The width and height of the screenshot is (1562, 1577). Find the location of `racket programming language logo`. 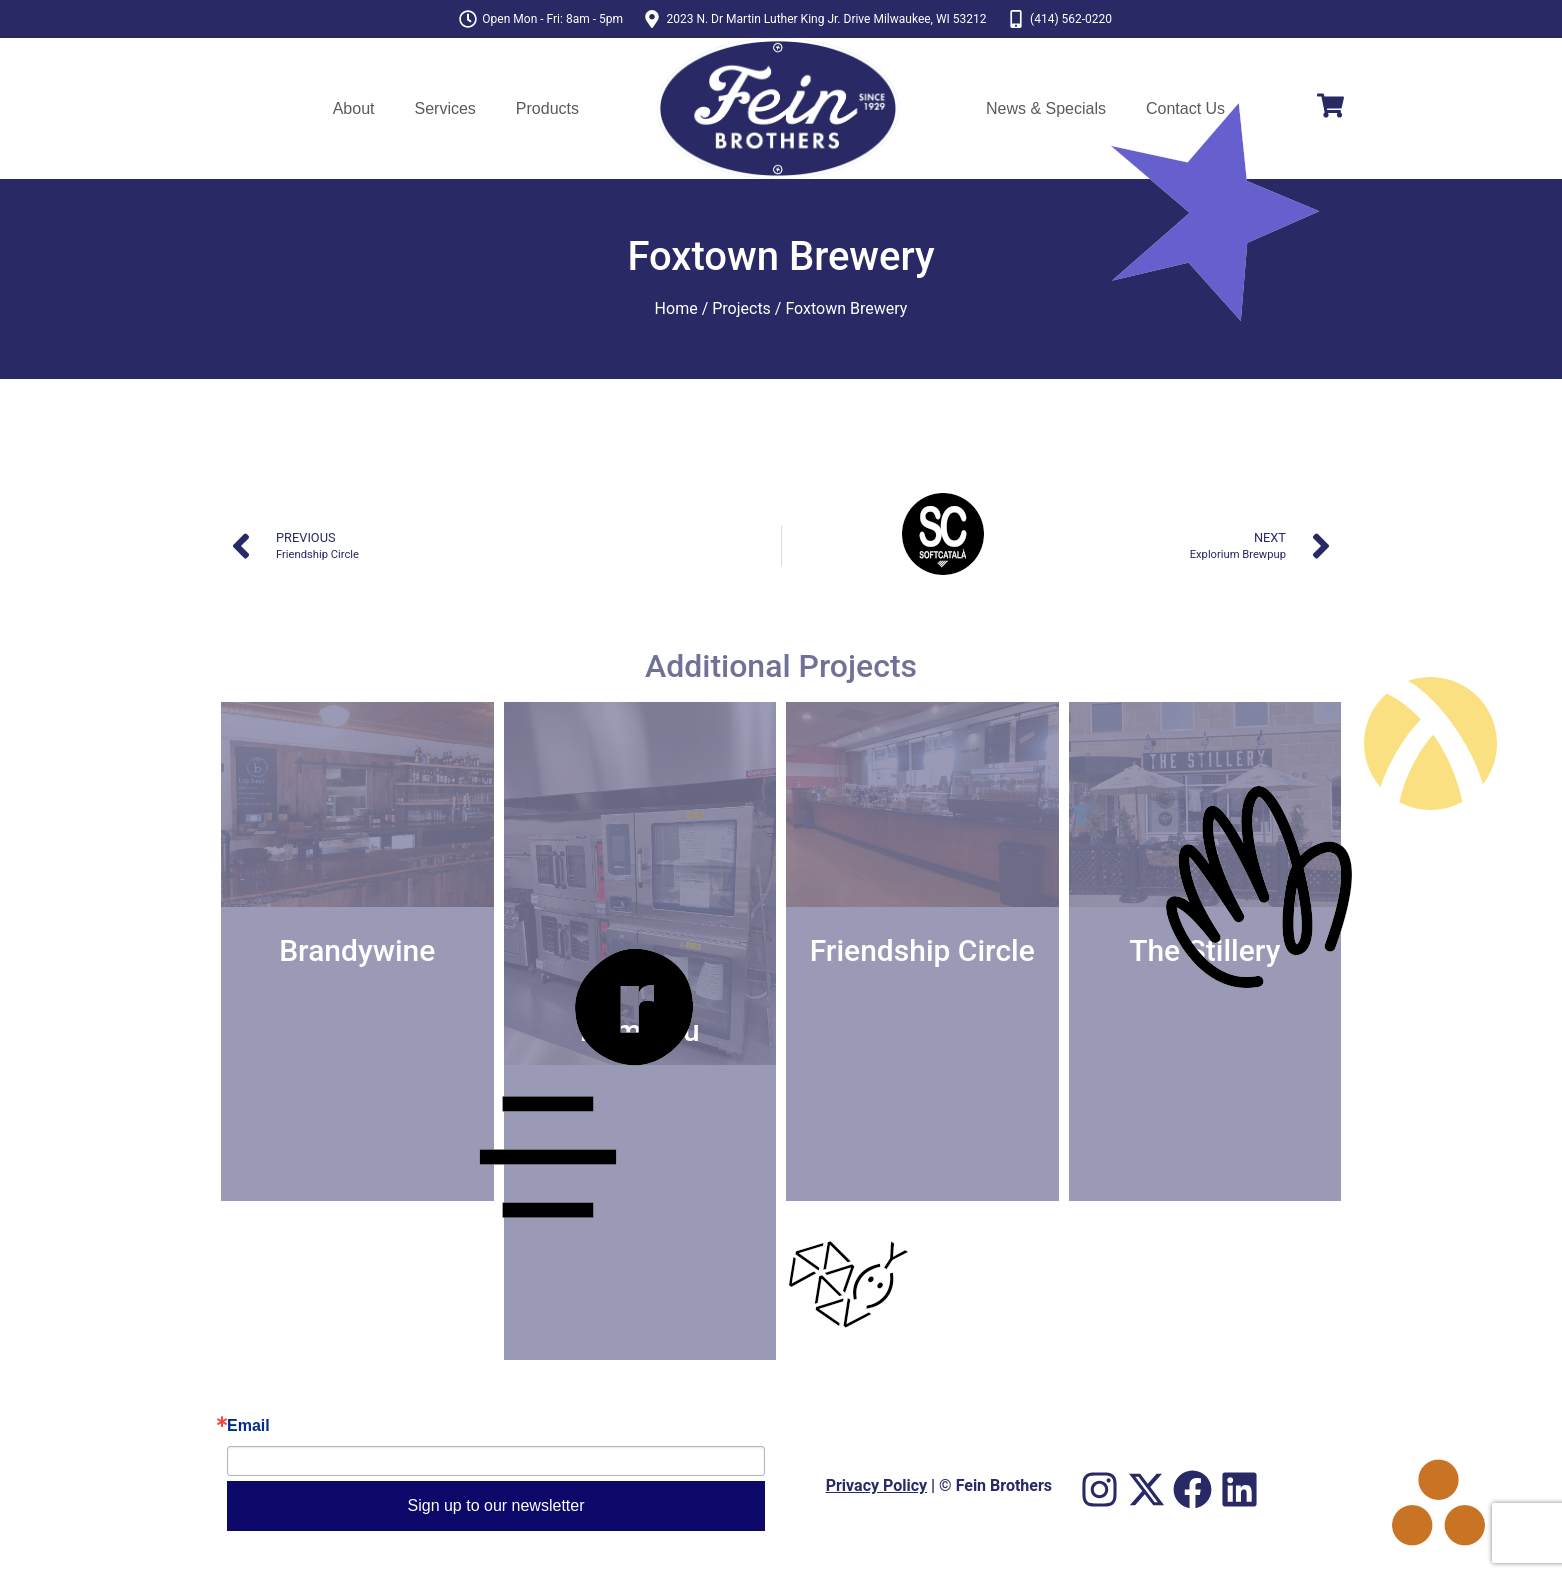

racket programming language logo is located at coordinates (1430, 743).